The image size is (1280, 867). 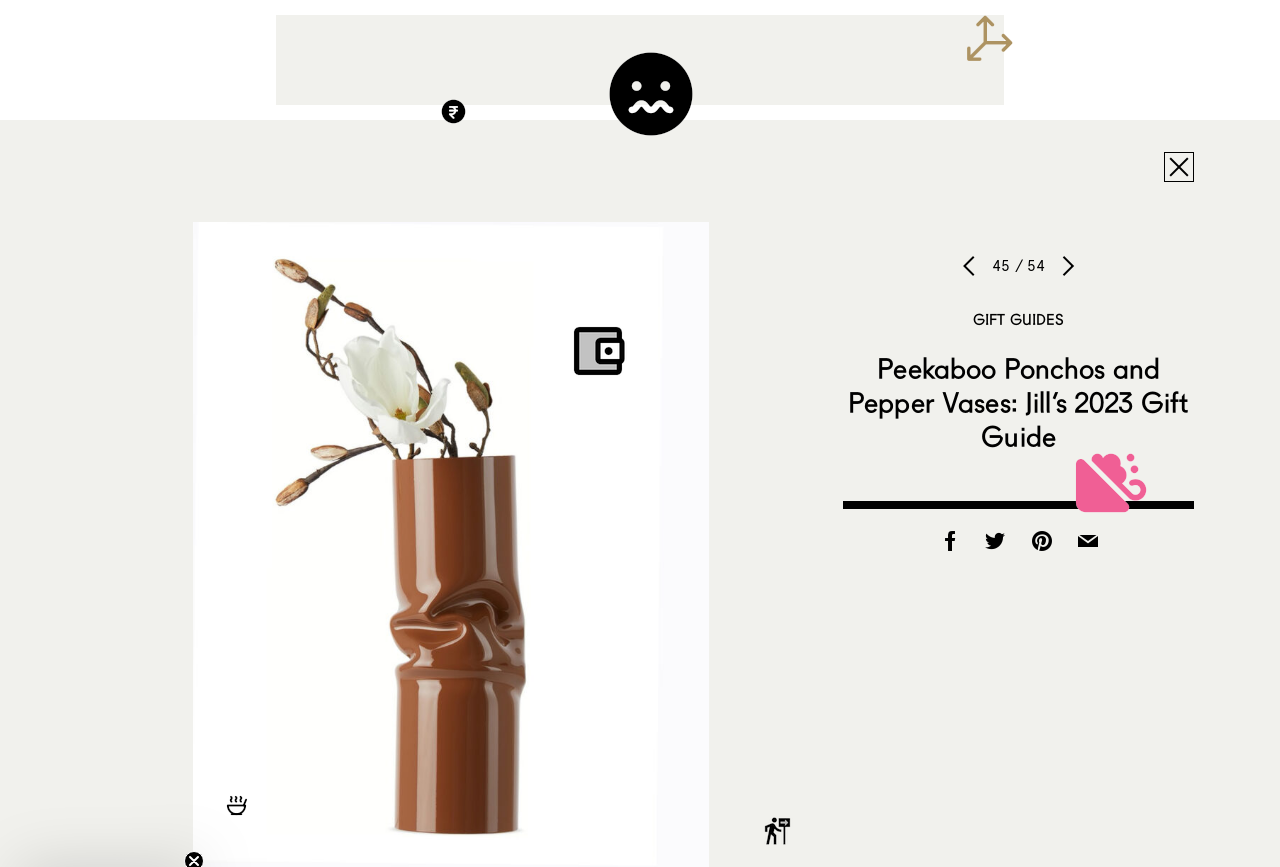 I want to click on access your digital wallet, so click(x=598, y=351).